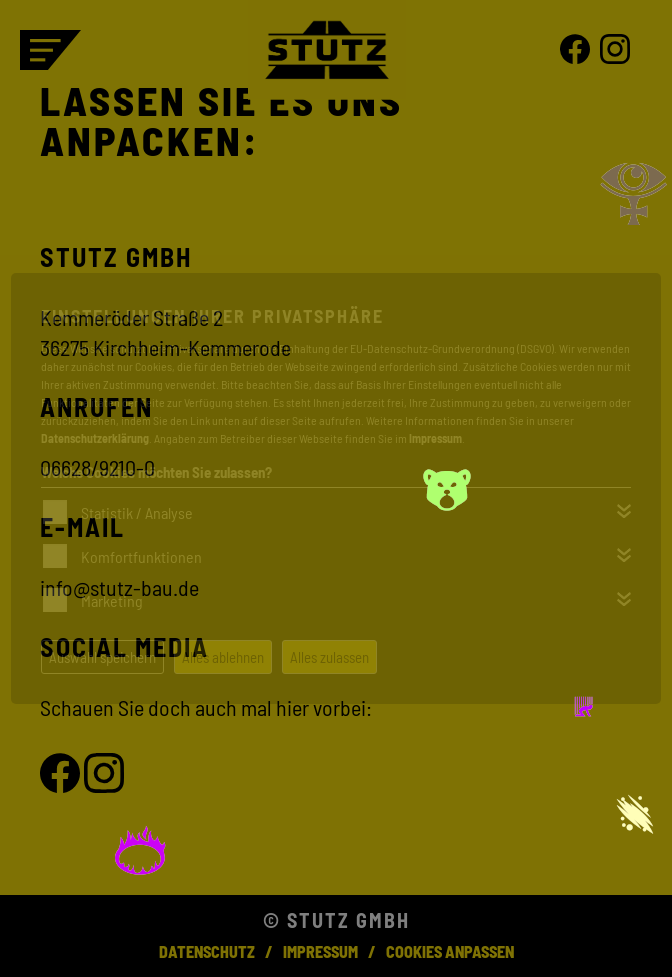 The width and height of the screenshot is (672, 977). Describe the element at coordinates (636, 814) in the screenshot. I see `indicates speed or quick movement in a game` at that location.